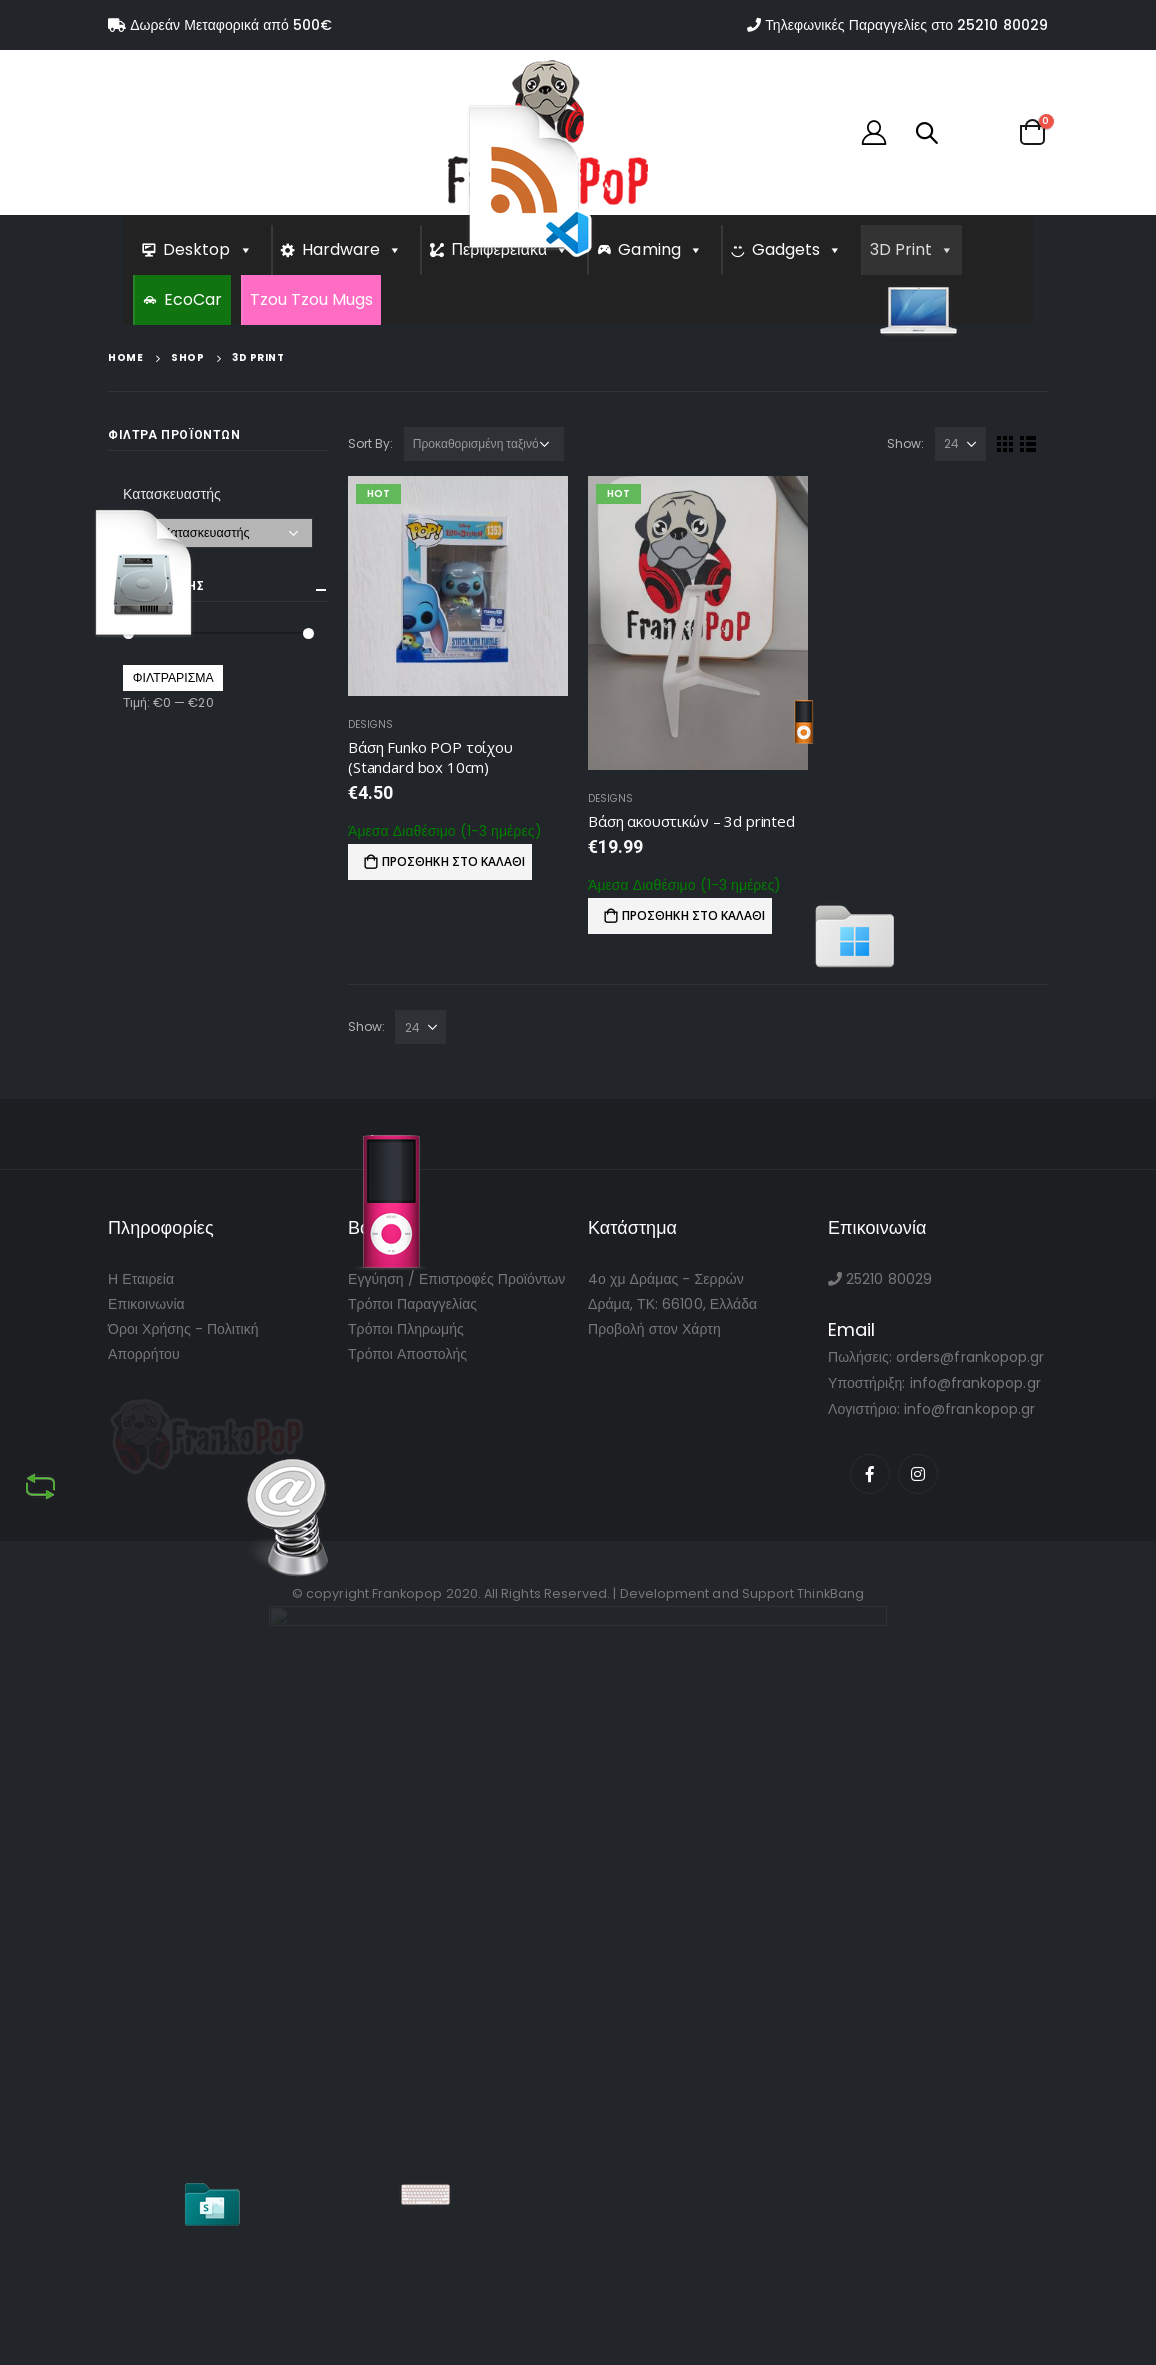 The height and width of the screenshot is (2365, 1156). I want to click on open a web link or URL, so click(293, 1518).